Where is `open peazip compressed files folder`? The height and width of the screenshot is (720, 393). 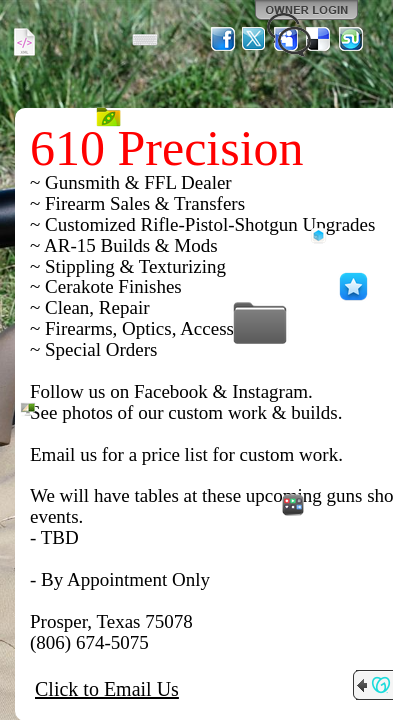
open peazip compressed files folder is located at coordinates (108, 117).